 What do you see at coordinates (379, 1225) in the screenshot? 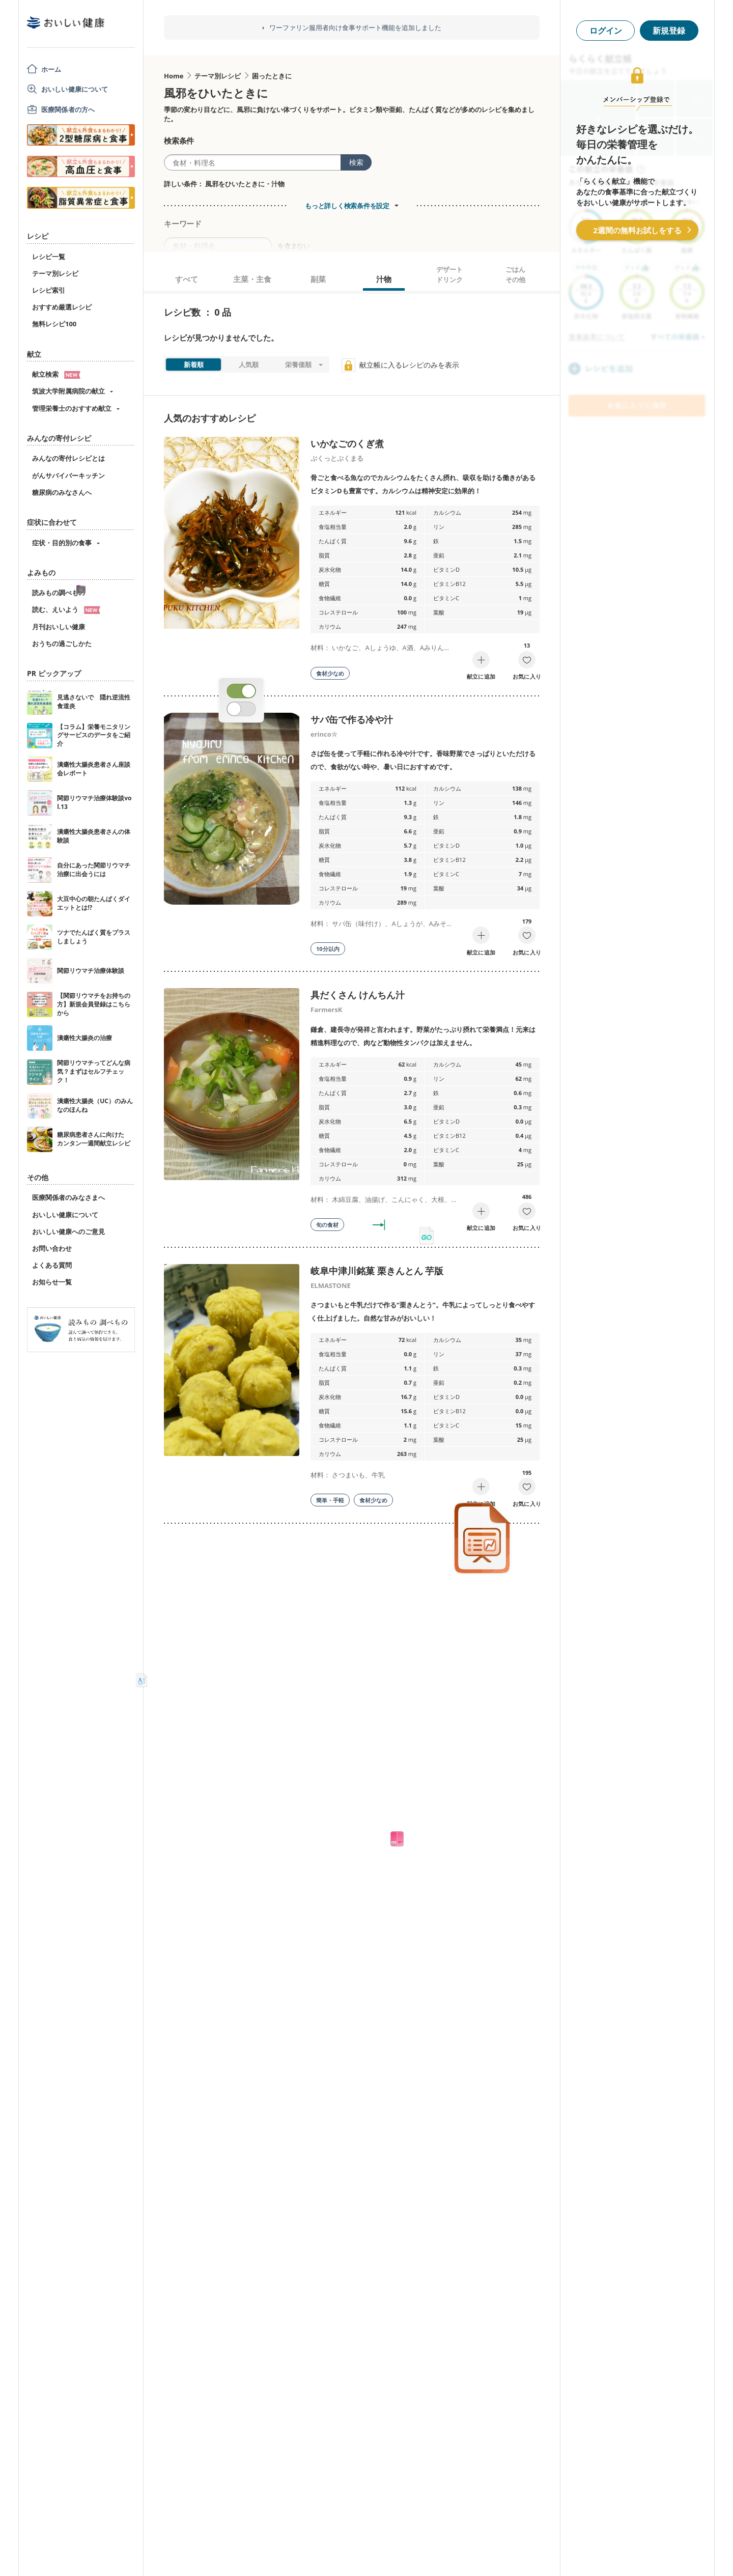
I see `go to the last item or page` at bounding box center [379, 1225].